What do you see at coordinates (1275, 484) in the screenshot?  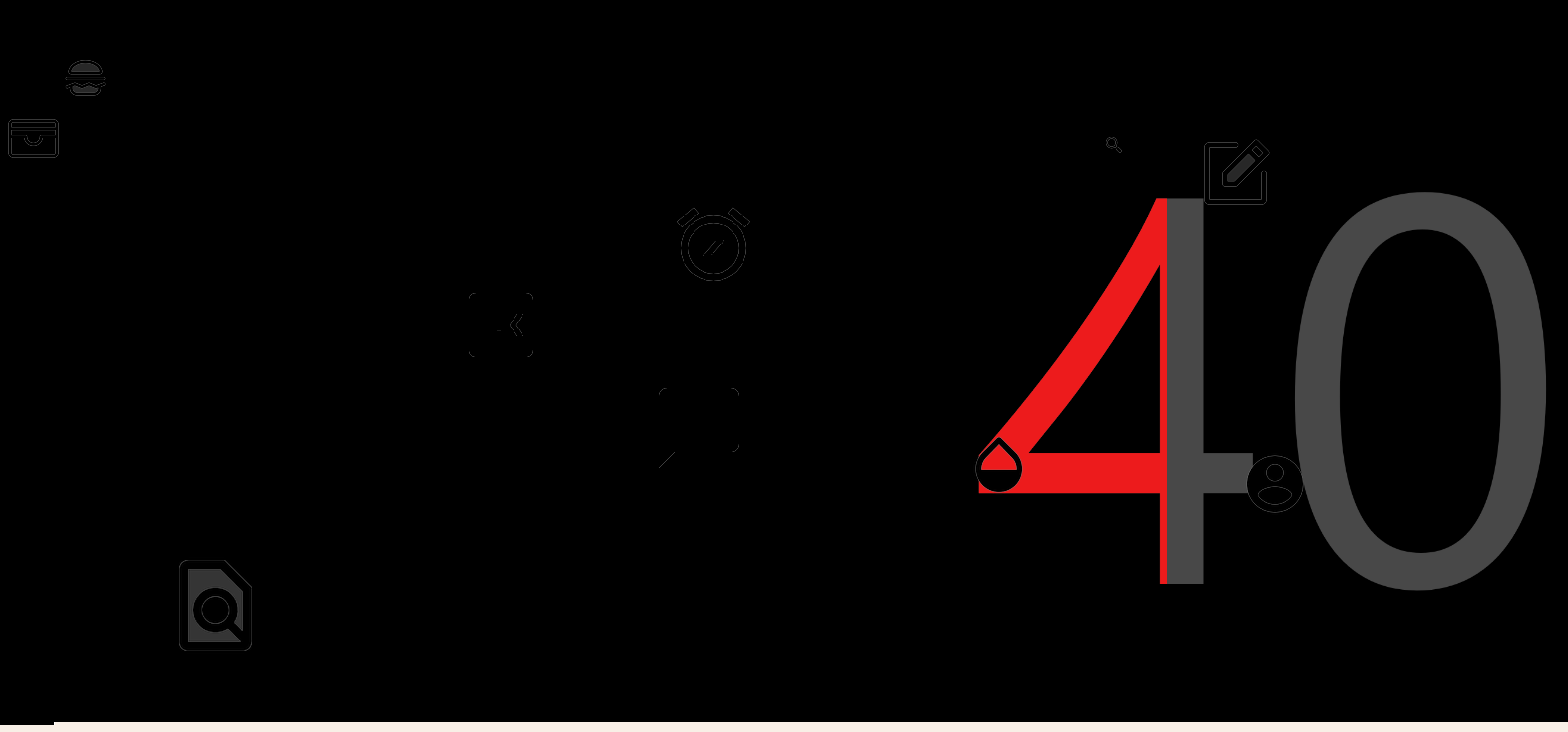 I see `access your profile or account settings` at bounding box center [1275, 484].